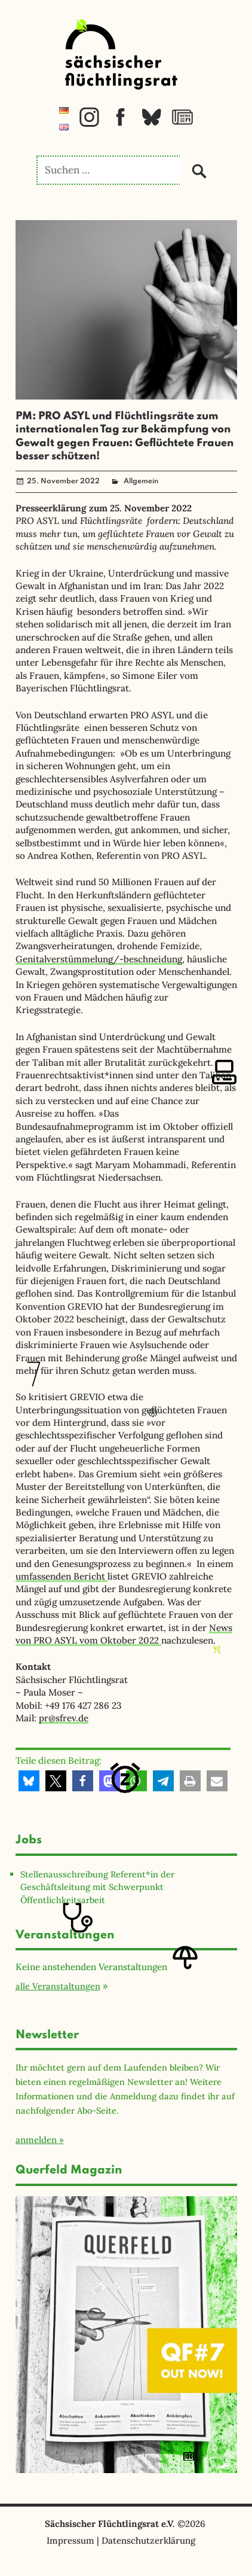  What do you see at coordinates (153, 1413) in the screenshot?
I see `open apple podcasts` at bounding box center [153, 1413].